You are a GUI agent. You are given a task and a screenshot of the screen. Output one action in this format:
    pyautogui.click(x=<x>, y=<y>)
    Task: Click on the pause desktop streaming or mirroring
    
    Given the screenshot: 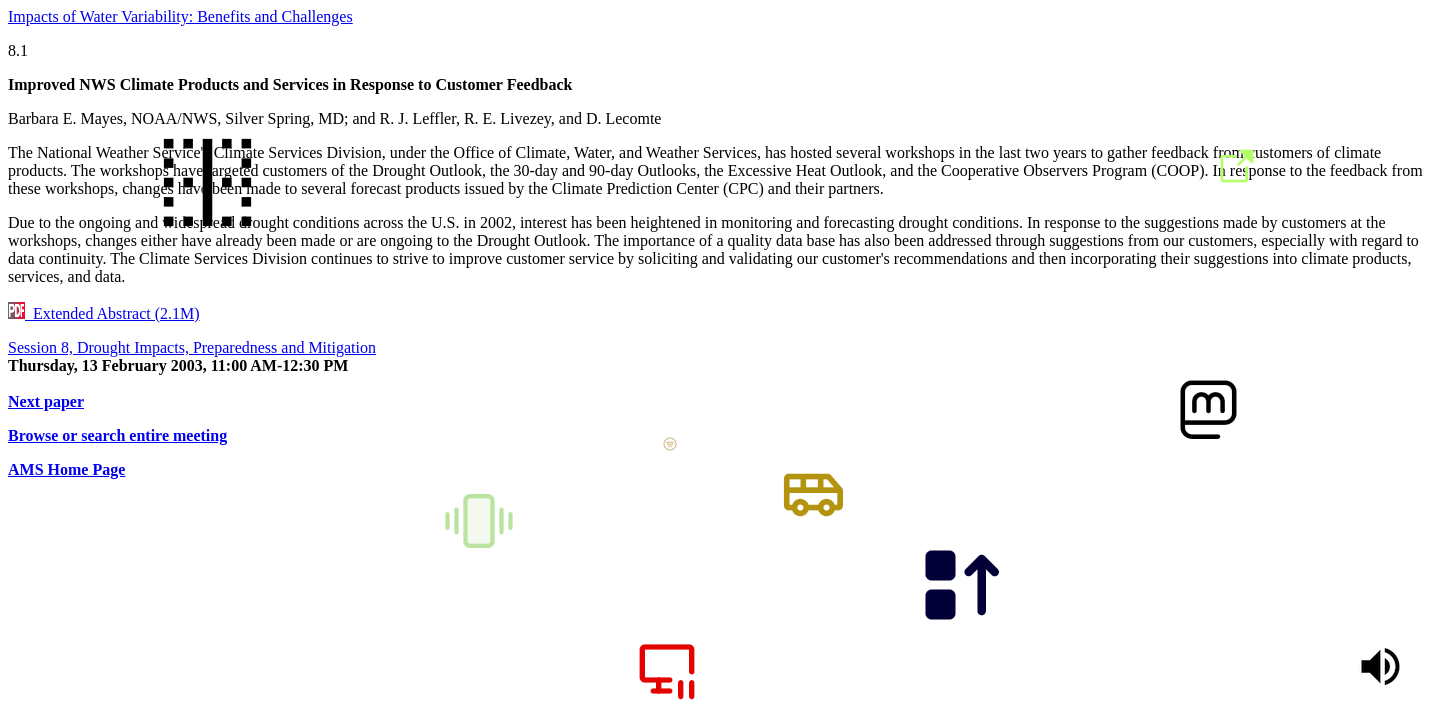 What is the action you would take?
    pyautogui.click(x=667, y=669)
    